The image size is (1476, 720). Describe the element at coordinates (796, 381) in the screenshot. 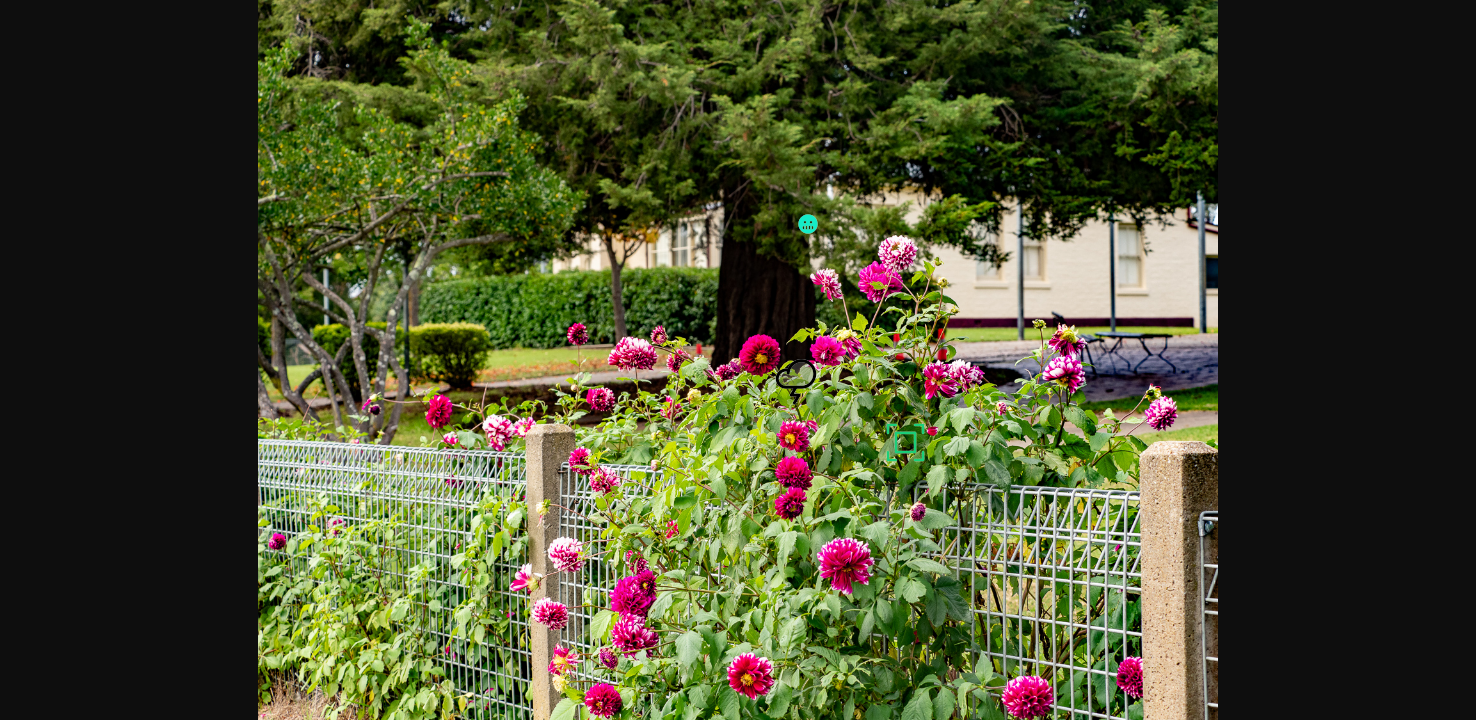

I see `indicates thunderstorm or severe weather conditions` at that location.